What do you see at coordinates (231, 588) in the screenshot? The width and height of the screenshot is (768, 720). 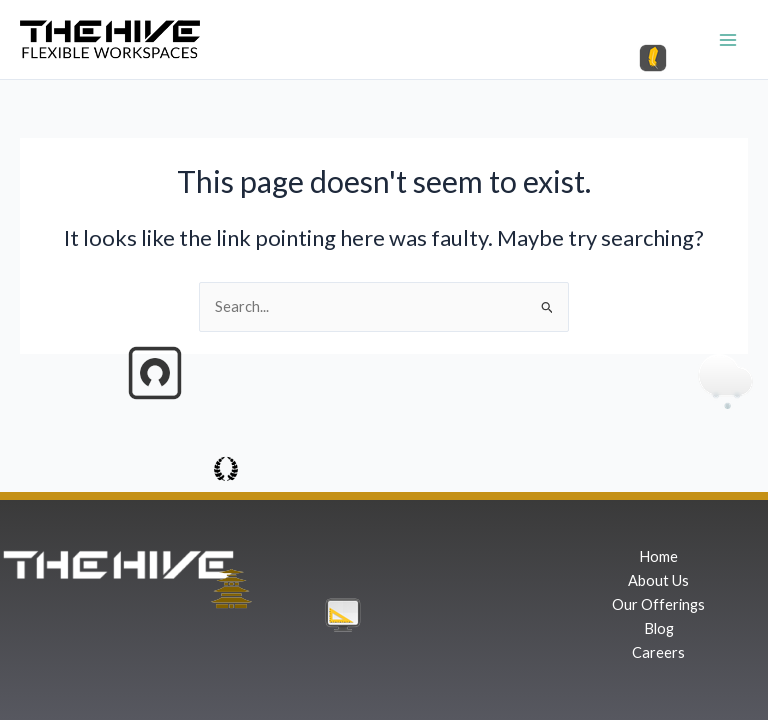 I see `view asian temple or landmark location` at bounding box center [231, 588].